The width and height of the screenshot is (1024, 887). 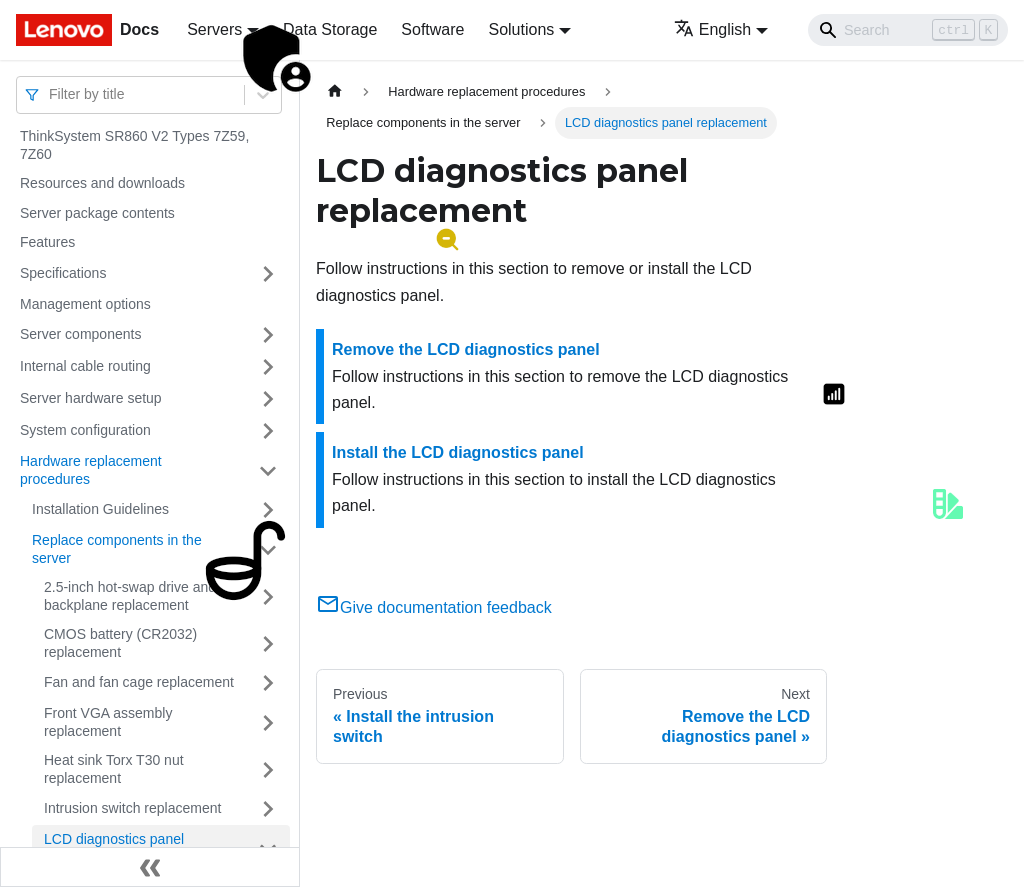 What do you see at coordinates (948, 504) in the screenshot?
I see `access color palette or theme settings` at bounding box center [948, 504].